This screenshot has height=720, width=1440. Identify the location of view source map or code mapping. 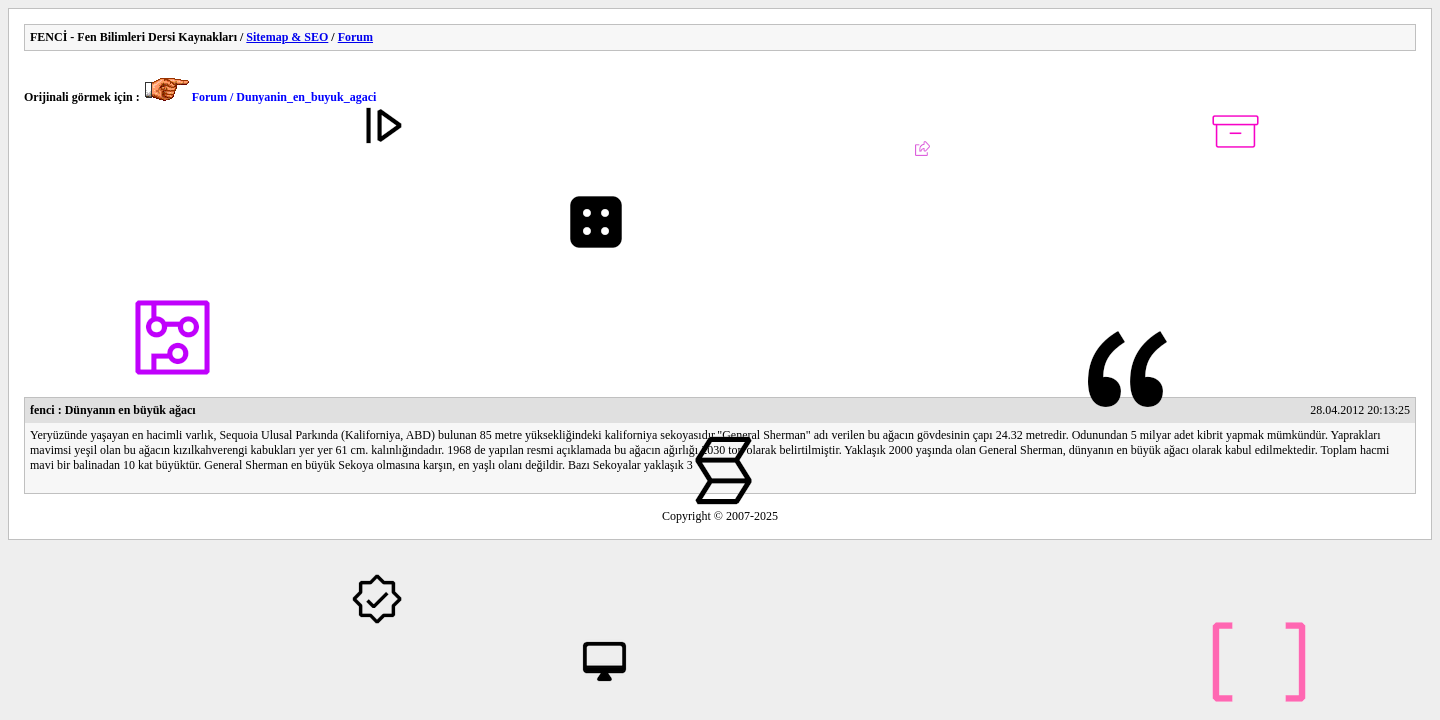
(723, 470).